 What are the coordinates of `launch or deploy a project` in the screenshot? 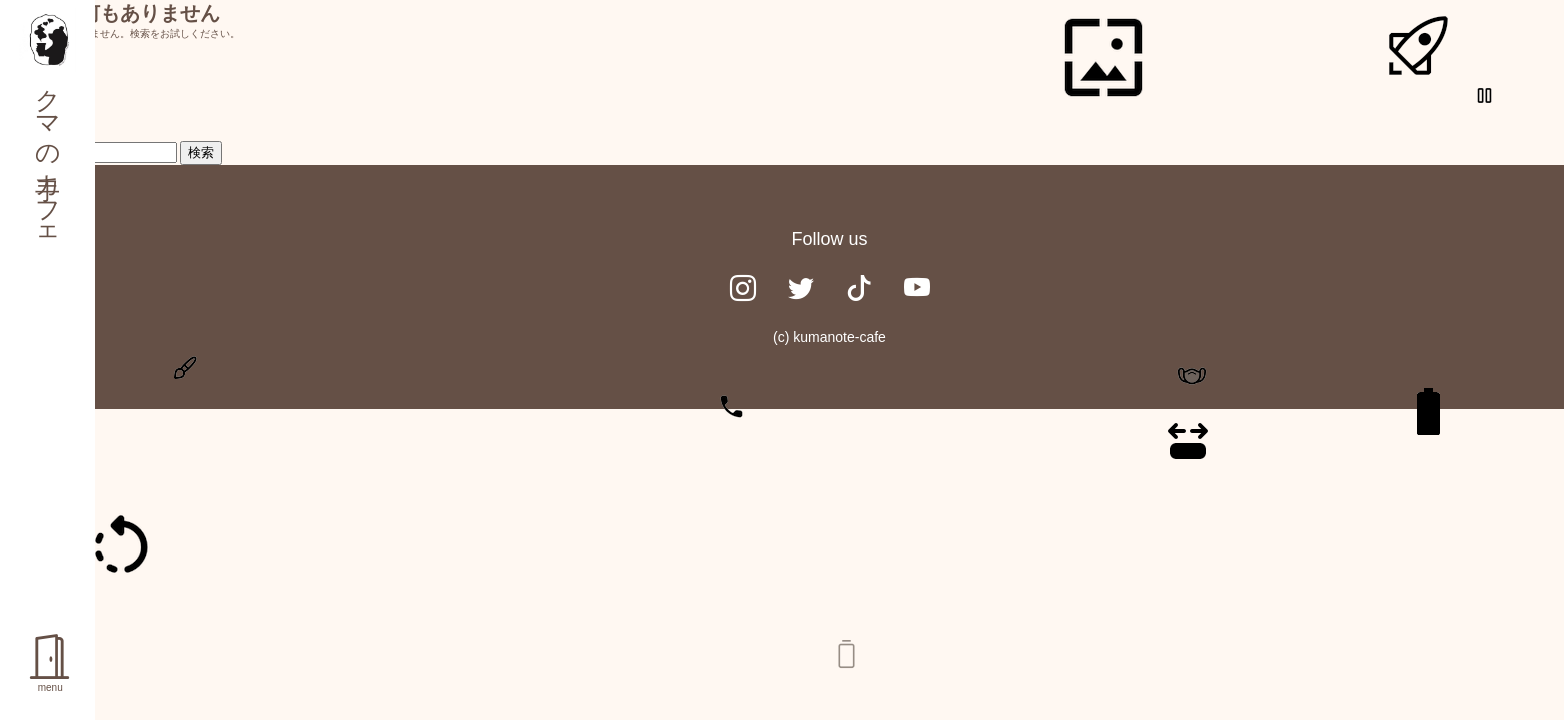 It's located at (1418, 45).